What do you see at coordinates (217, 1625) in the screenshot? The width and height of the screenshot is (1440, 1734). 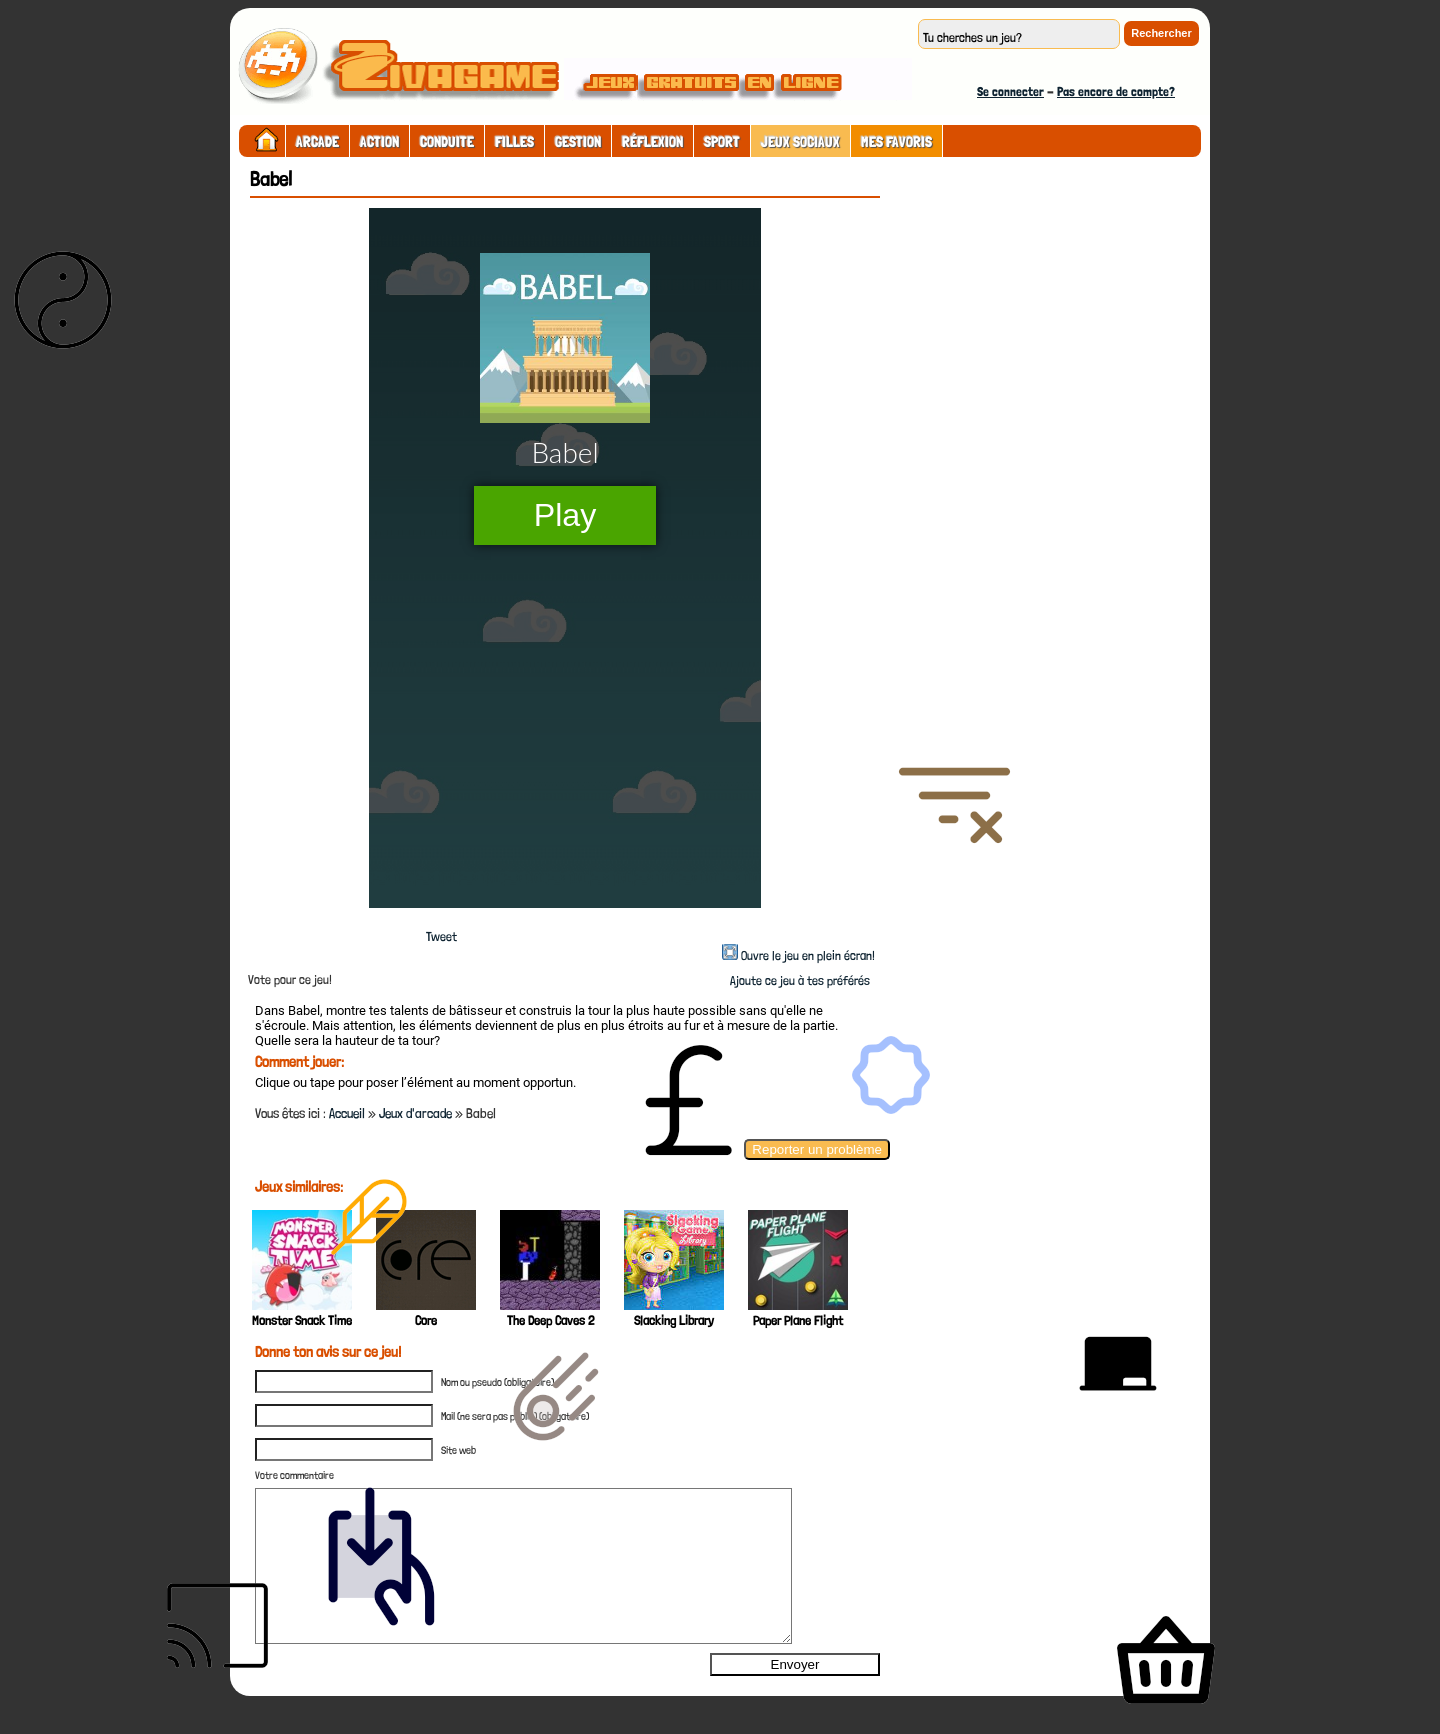 I see `cast your screen to another device` at bounding box center [217, 1625].